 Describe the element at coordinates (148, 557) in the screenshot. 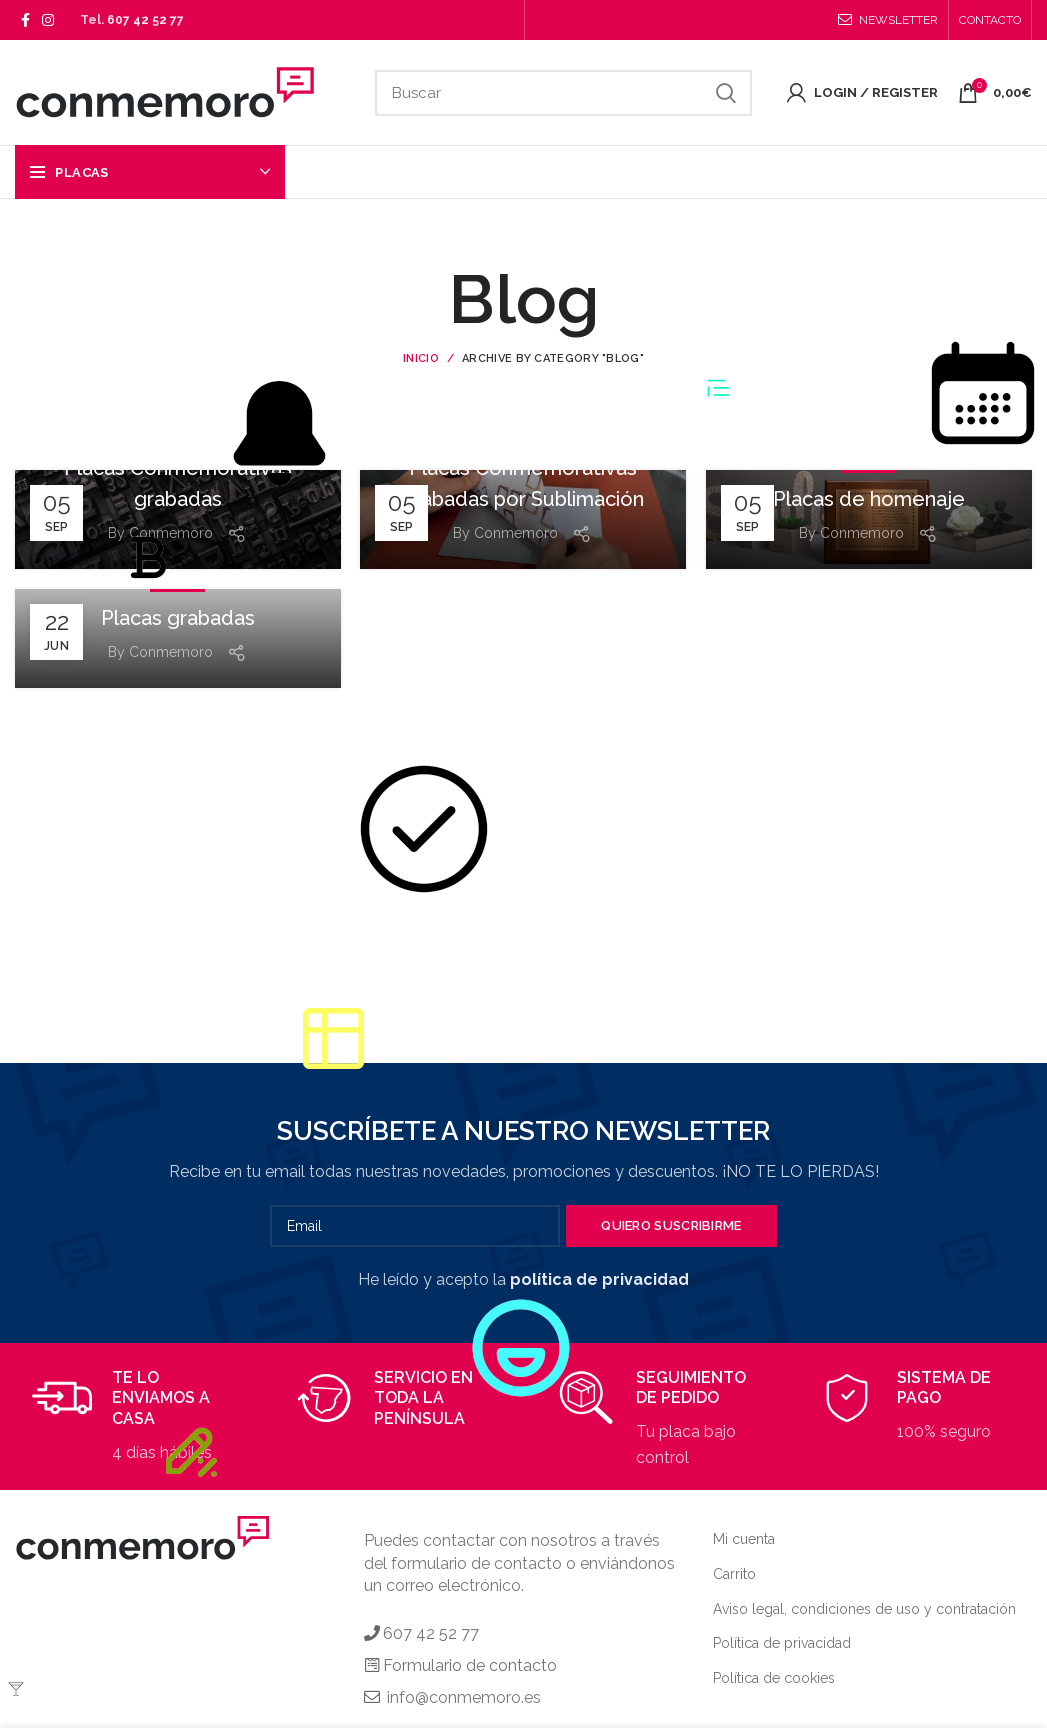

I see `apply bold formatting to selected text` at that location.